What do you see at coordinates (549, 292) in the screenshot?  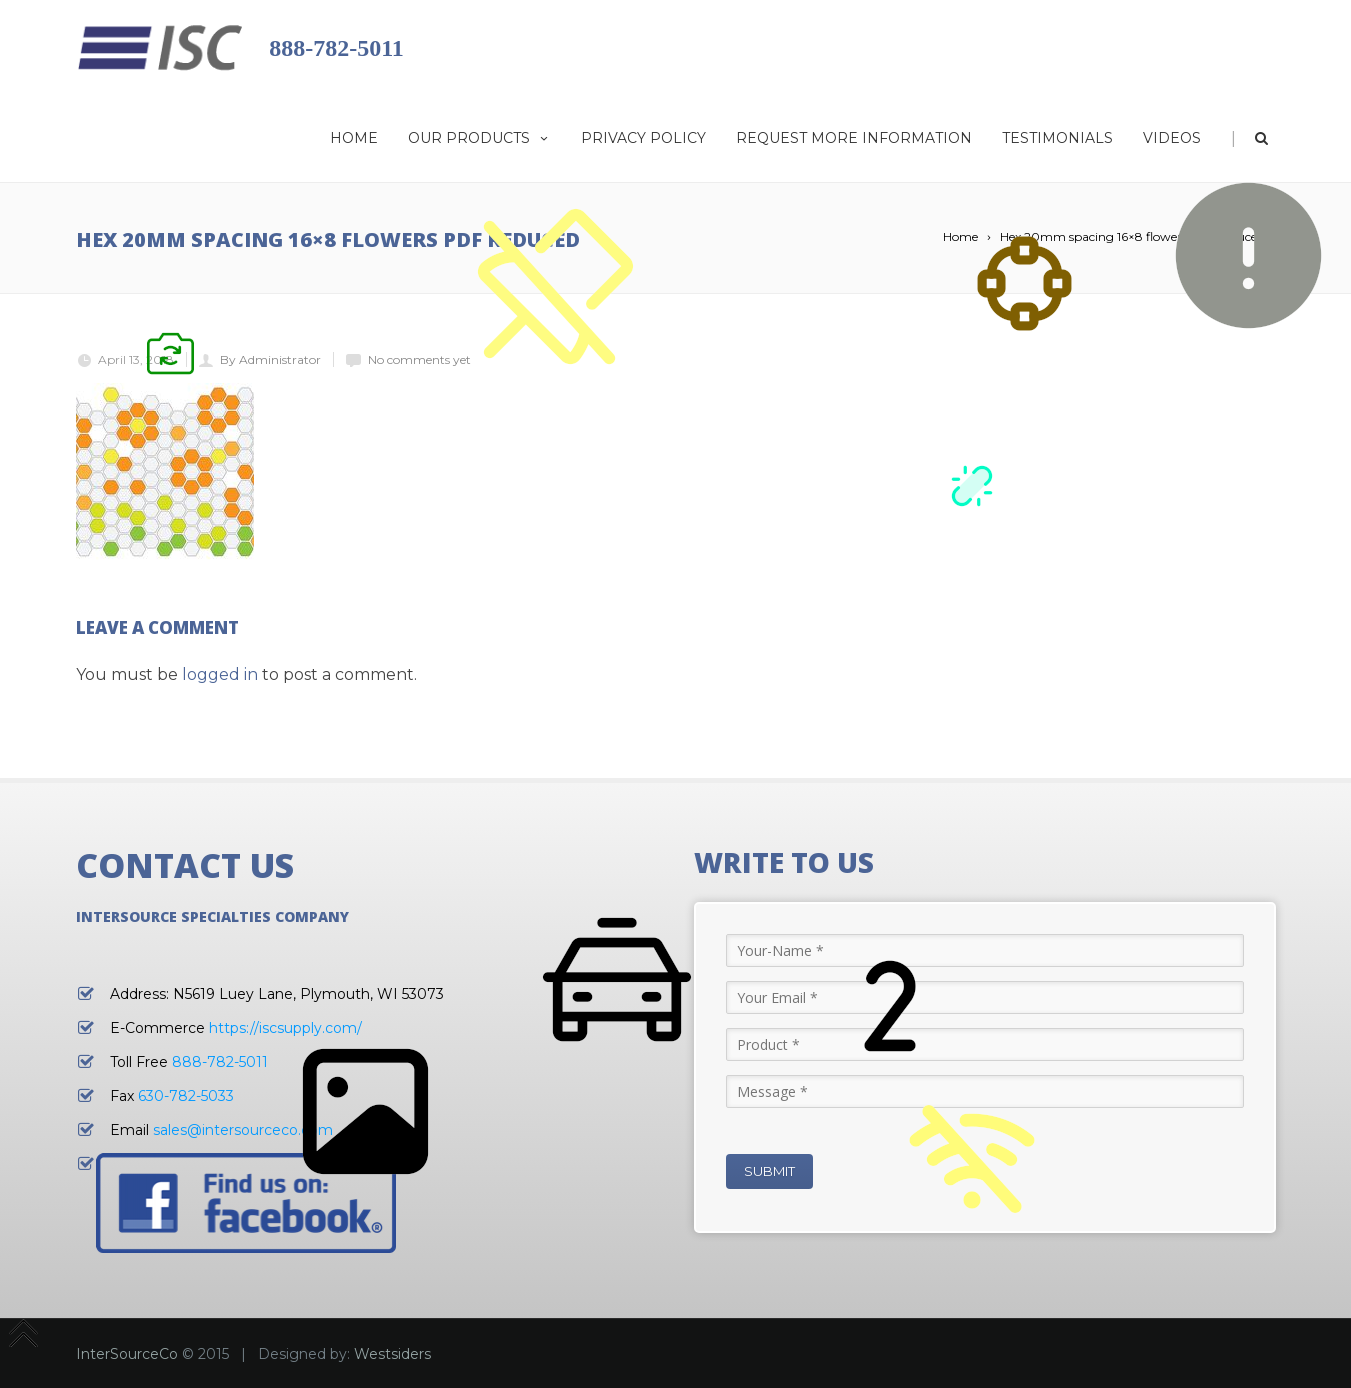 I see `unpin an item from its current position` at bounding box center [549, 292].